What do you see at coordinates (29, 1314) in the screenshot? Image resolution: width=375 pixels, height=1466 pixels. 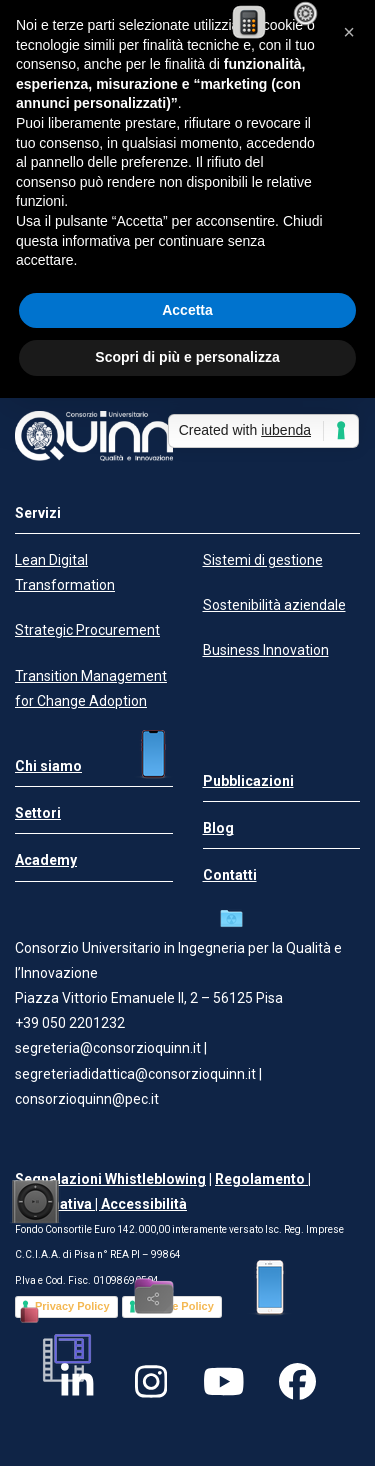 I see `access the desktop folder` at bounding box center [29, 1314].